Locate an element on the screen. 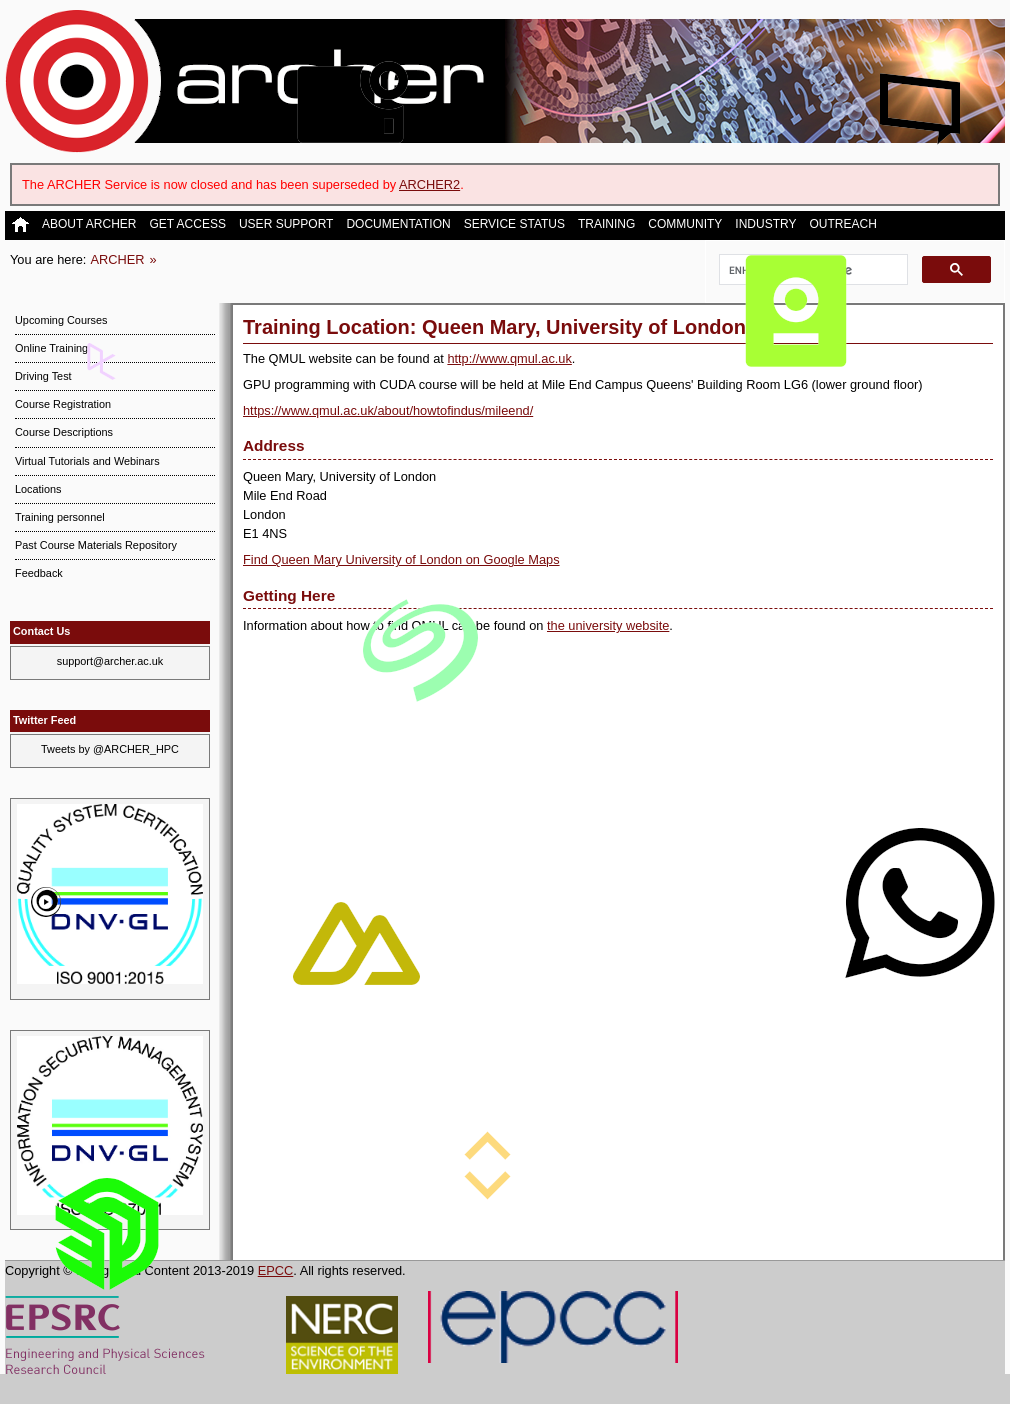  view passport or travel document is located at coordinates (796, 311).